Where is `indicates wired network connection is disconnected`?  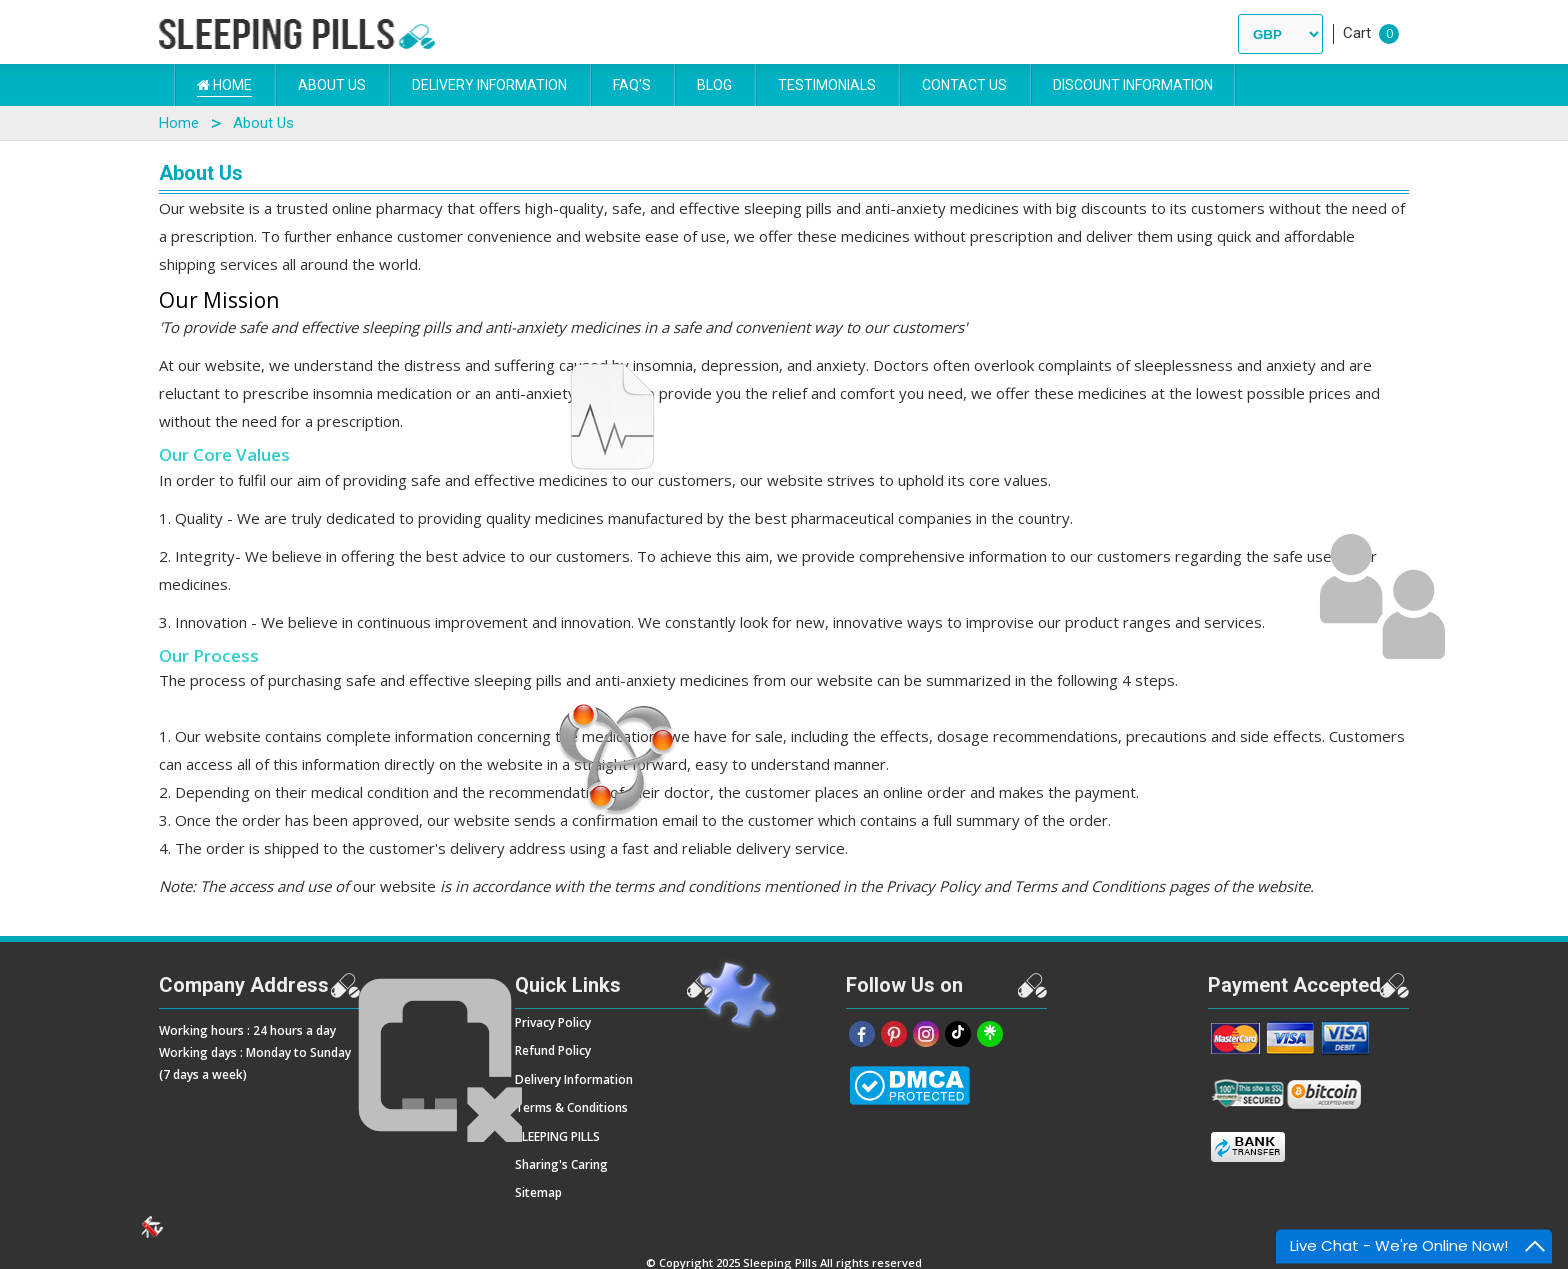
indicates wired network connection is disconnected is located at coordinates (435, 1055).